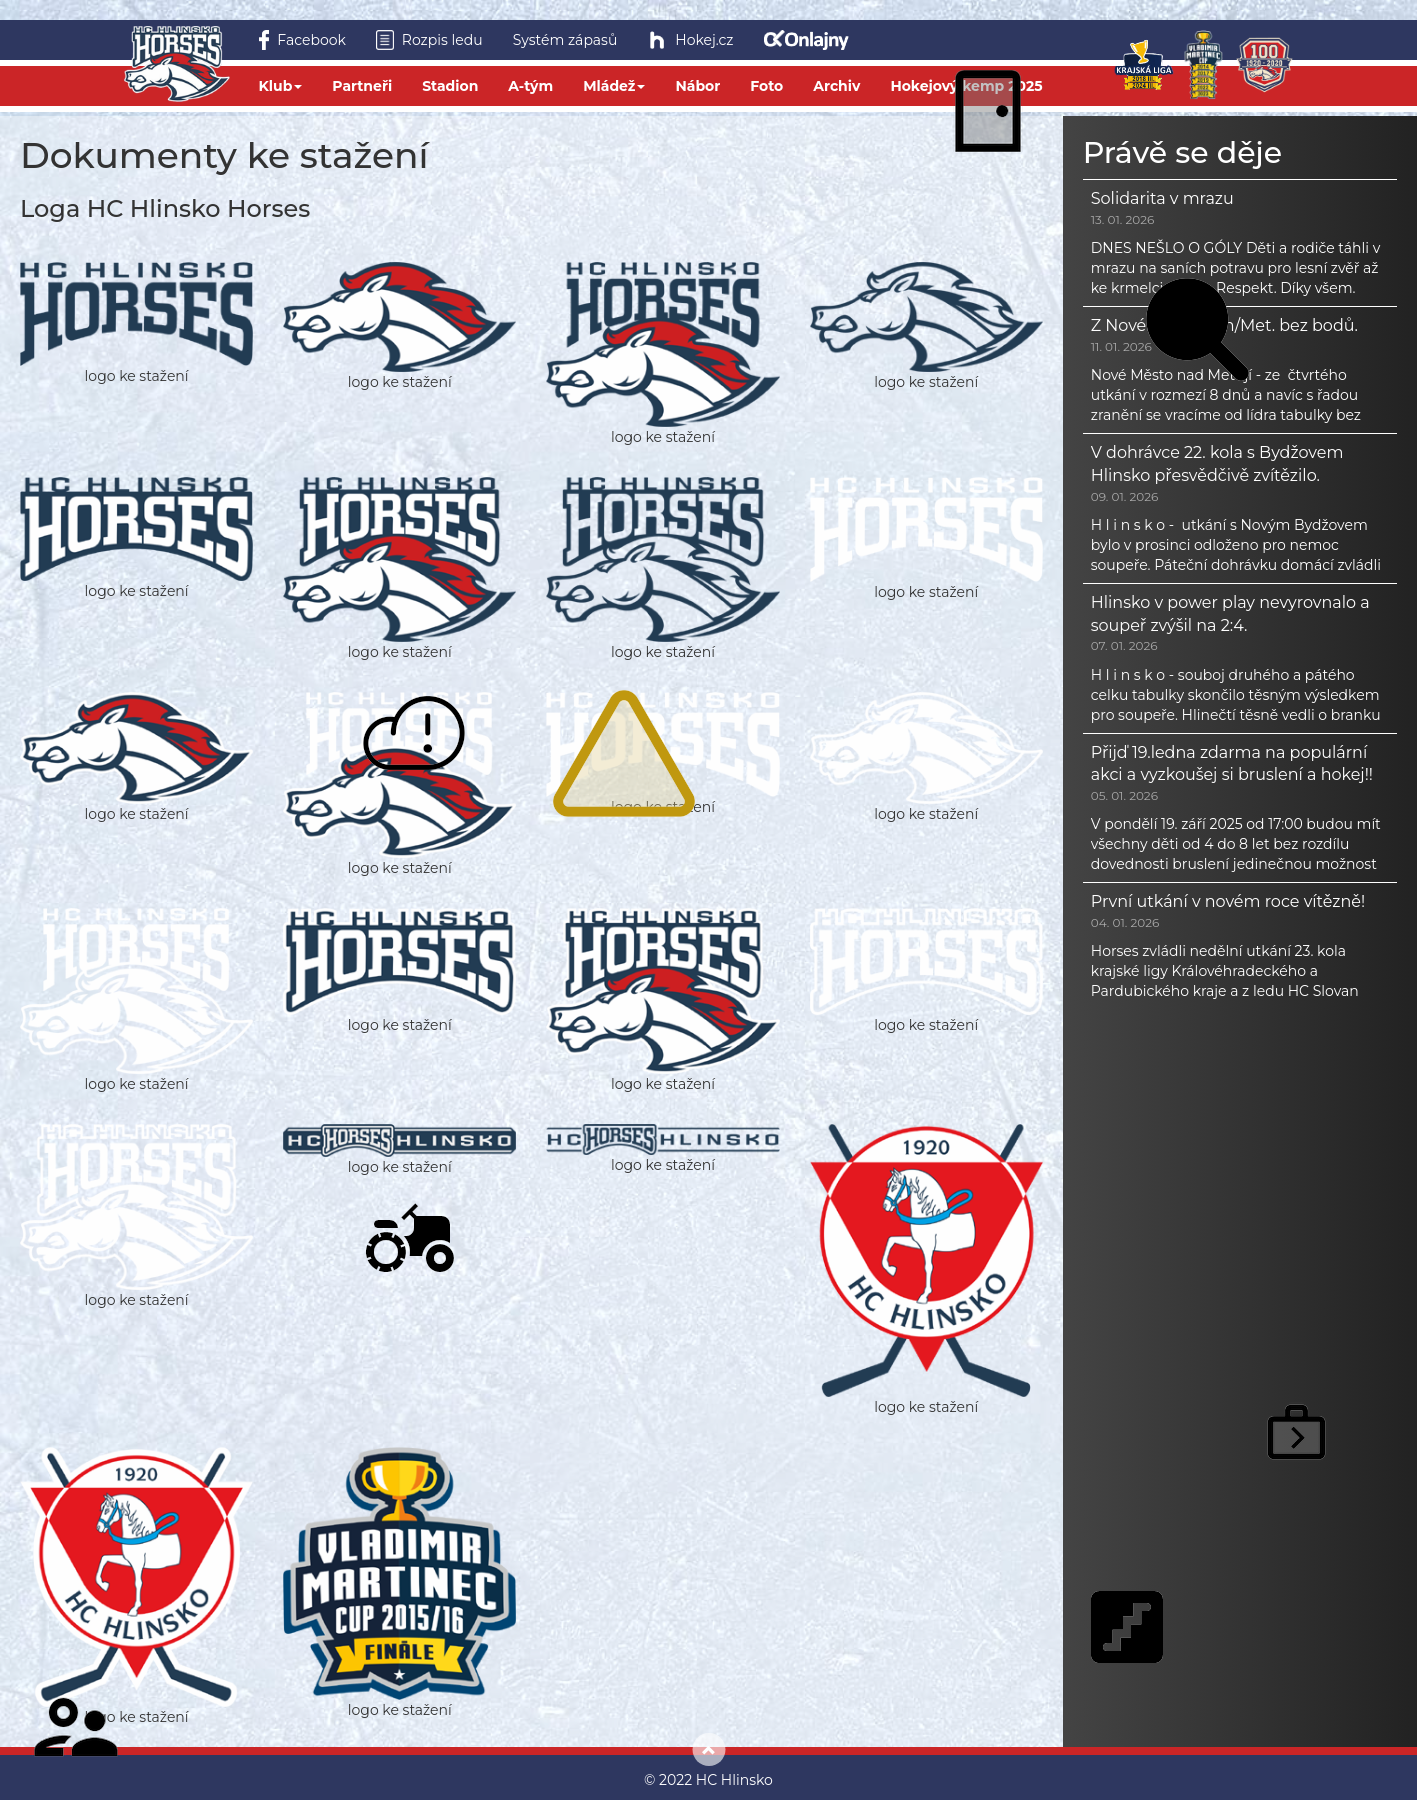 The image size is (1417, 1800). What do you see at coordinates (1197, 329) in the screenshot?
I see `search or find content` at bounding box center [1197, 329].